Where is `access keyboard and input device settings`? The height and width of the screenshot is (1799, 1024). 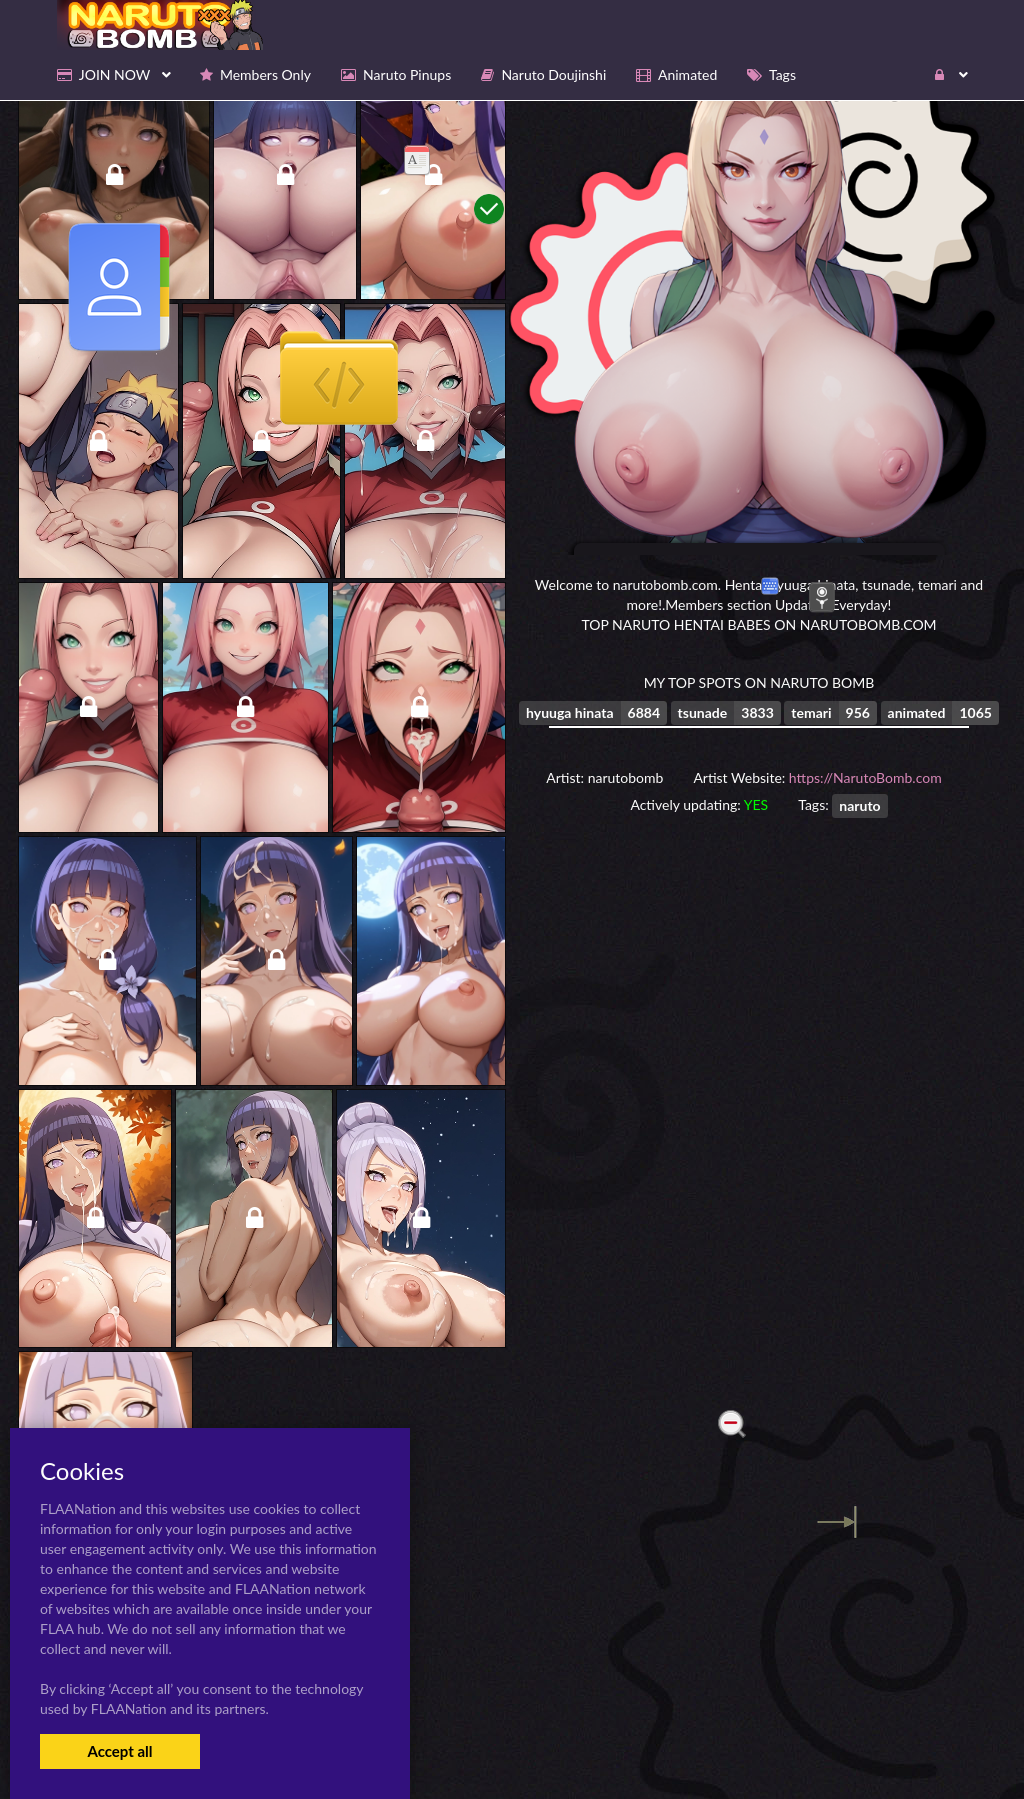
access keyboard and input device settings is located at coordinates (770, 586).